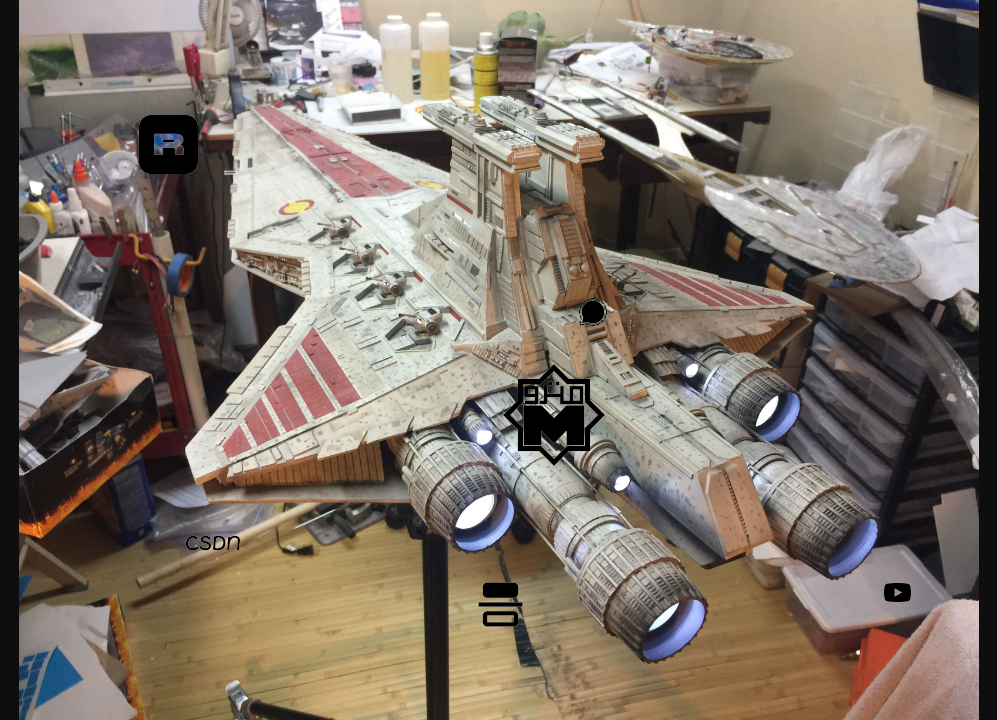  Describe the element at coordinates (593, 312) in the screenshot. I see `open signal messenger` at that location.